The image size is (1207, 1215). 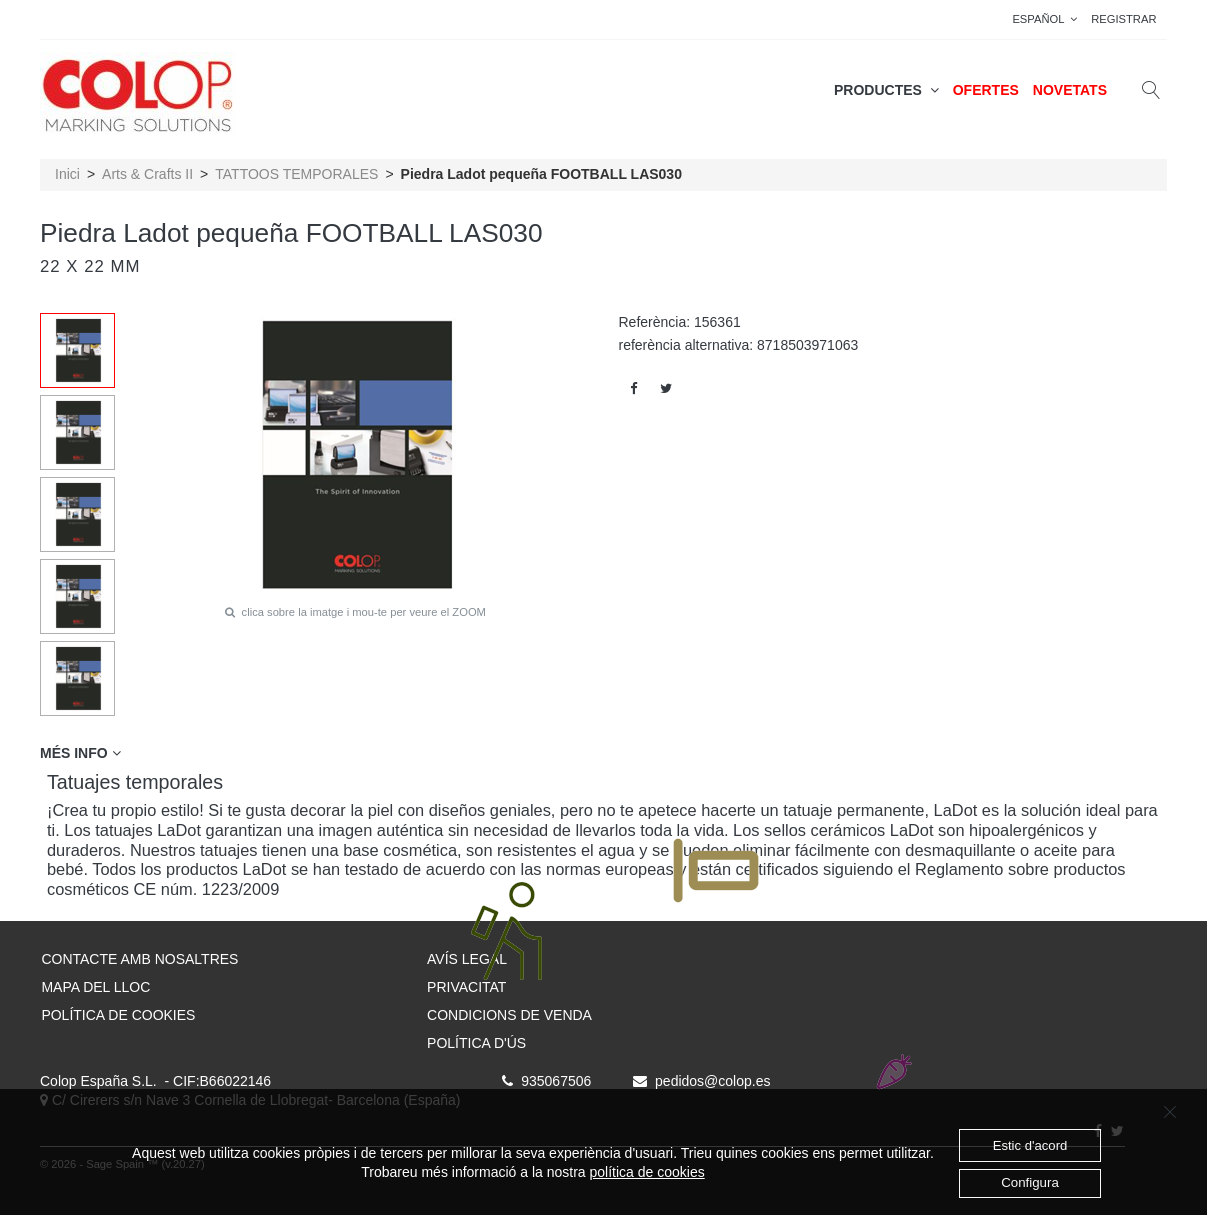 What do you see at coordinates (511, 931) in the screenshot?
I see `access hiking trails or outdoor activities` at bounding box center [511, 931].